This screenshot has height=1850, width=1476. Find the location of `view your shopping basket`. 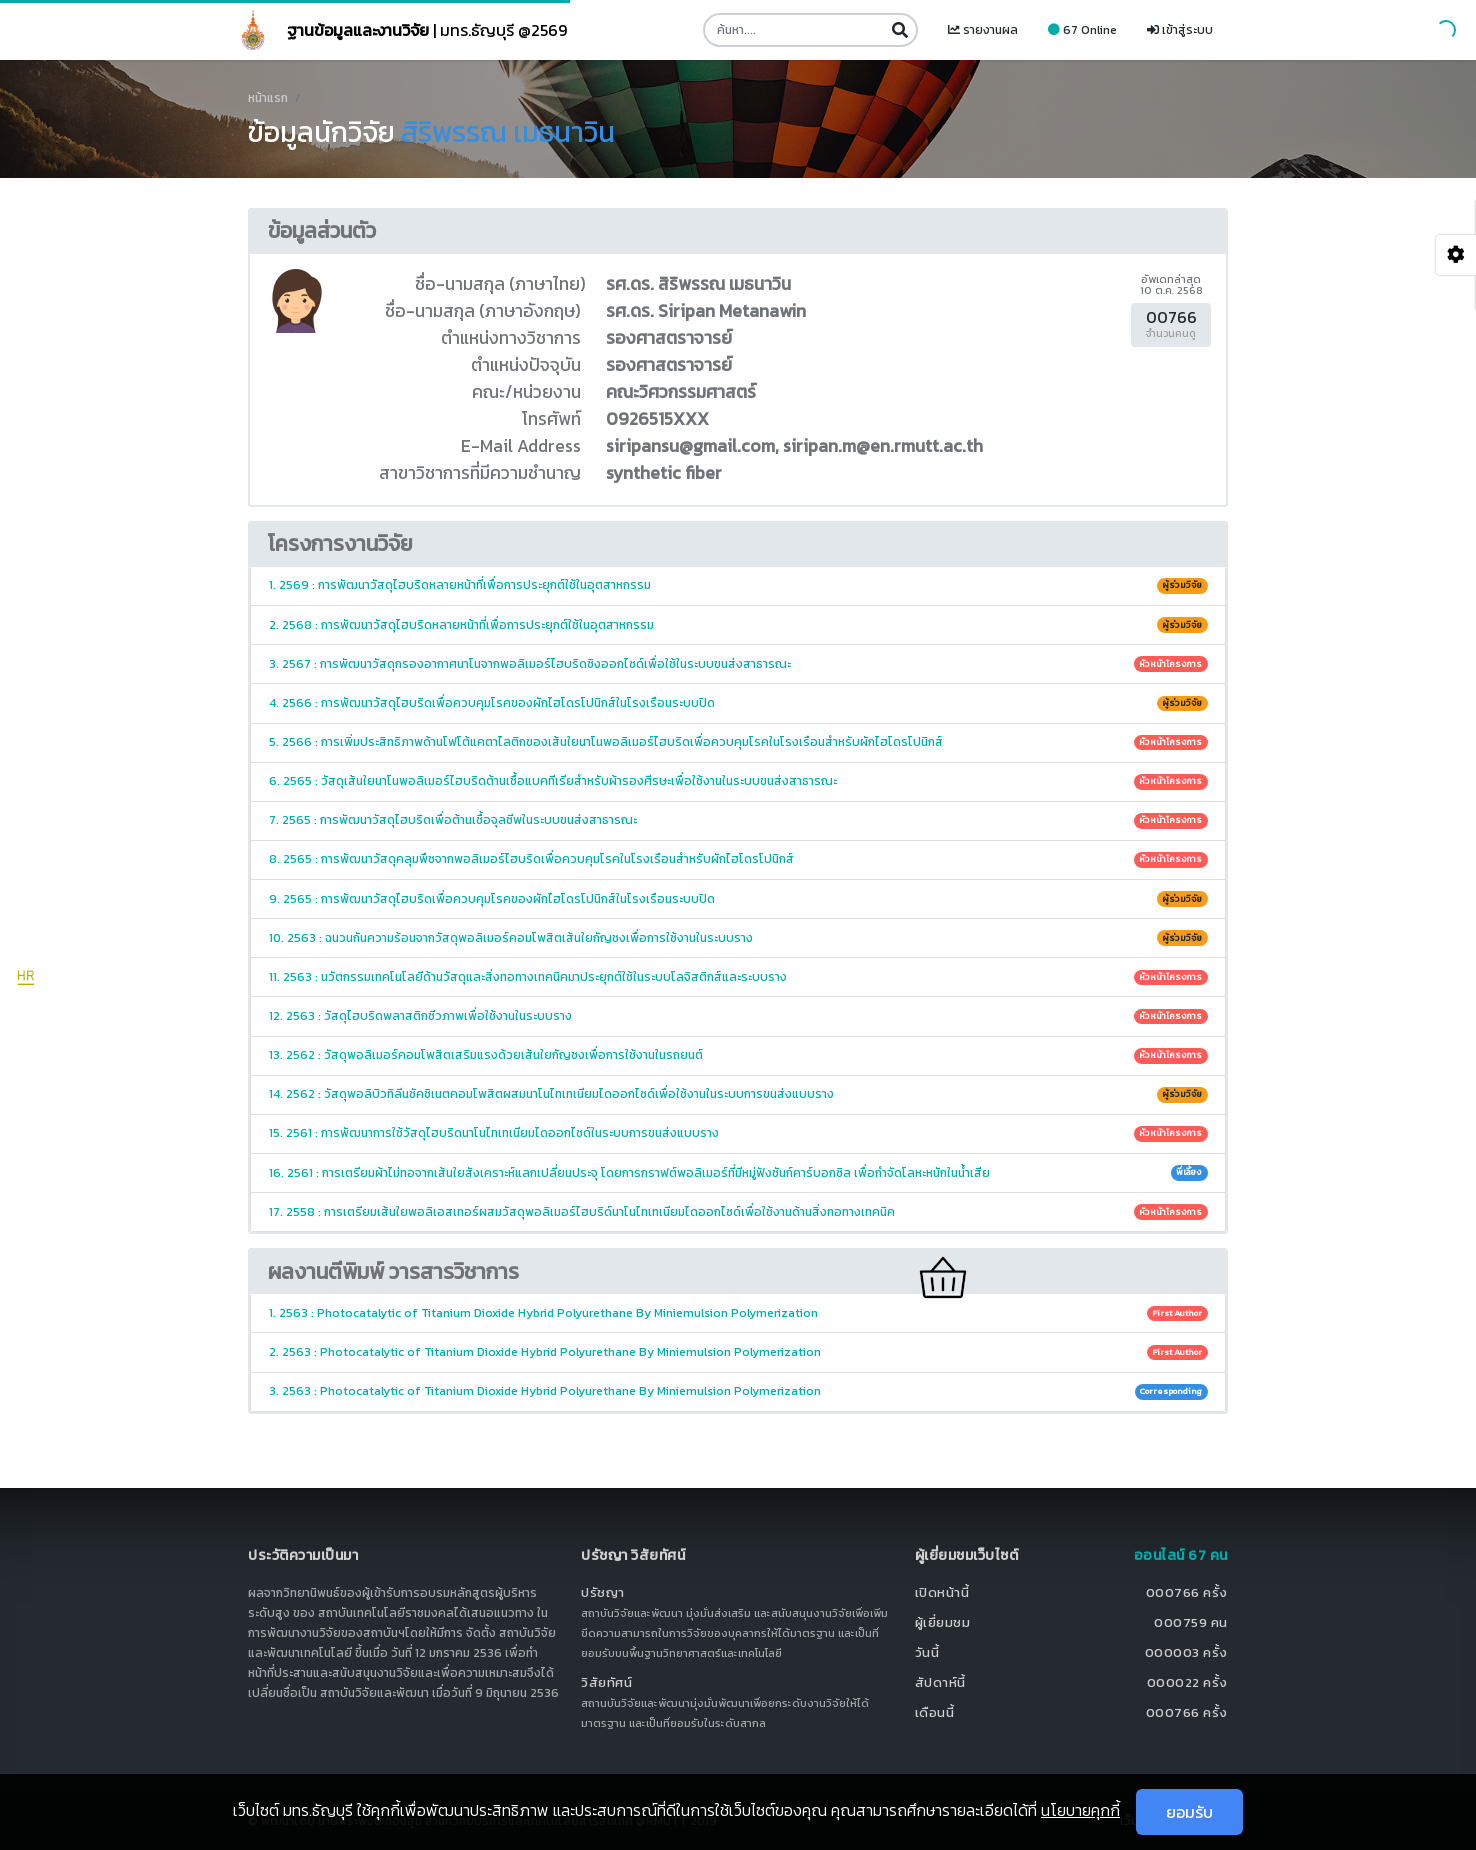

view your shopping basket is located at coordinates (943, 1280).